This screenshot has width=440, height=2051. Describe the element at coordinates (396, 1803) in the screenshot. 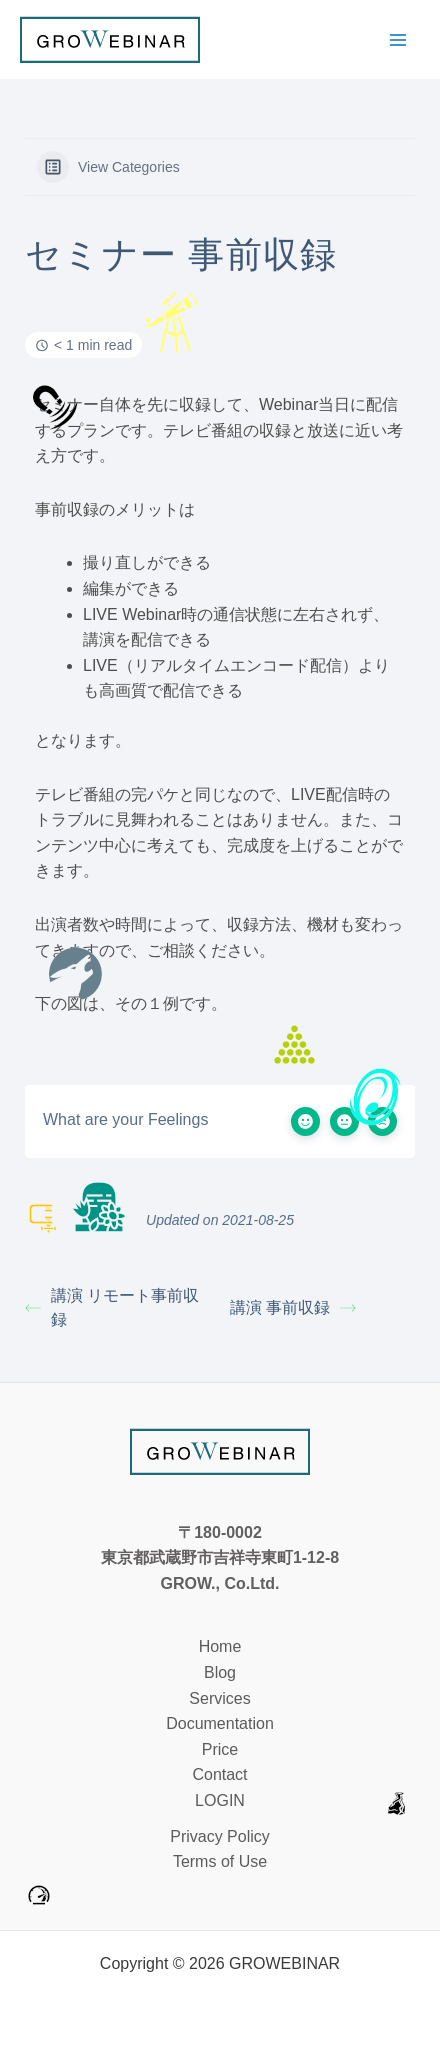

I see `indicates item has been discarded or trashed` at that location.